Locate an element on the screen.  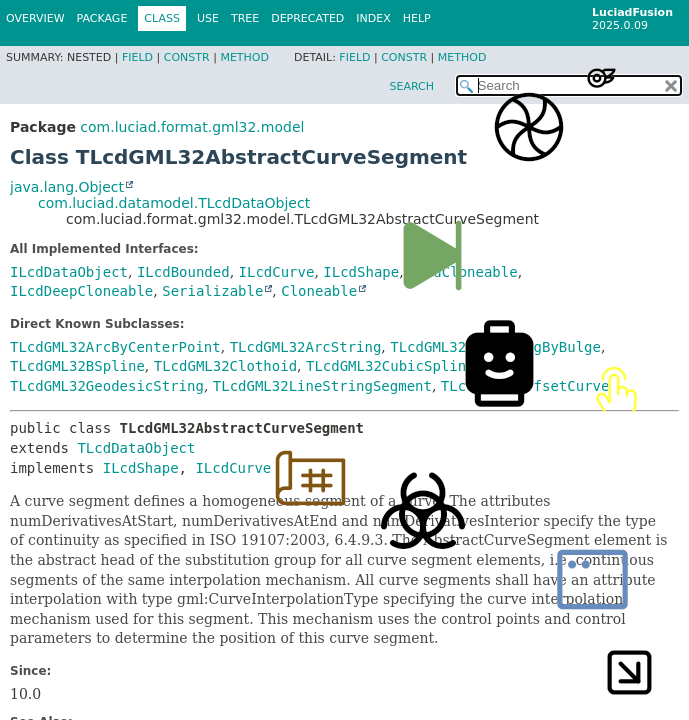
skip to the next track is located at coordinates (432, 255).